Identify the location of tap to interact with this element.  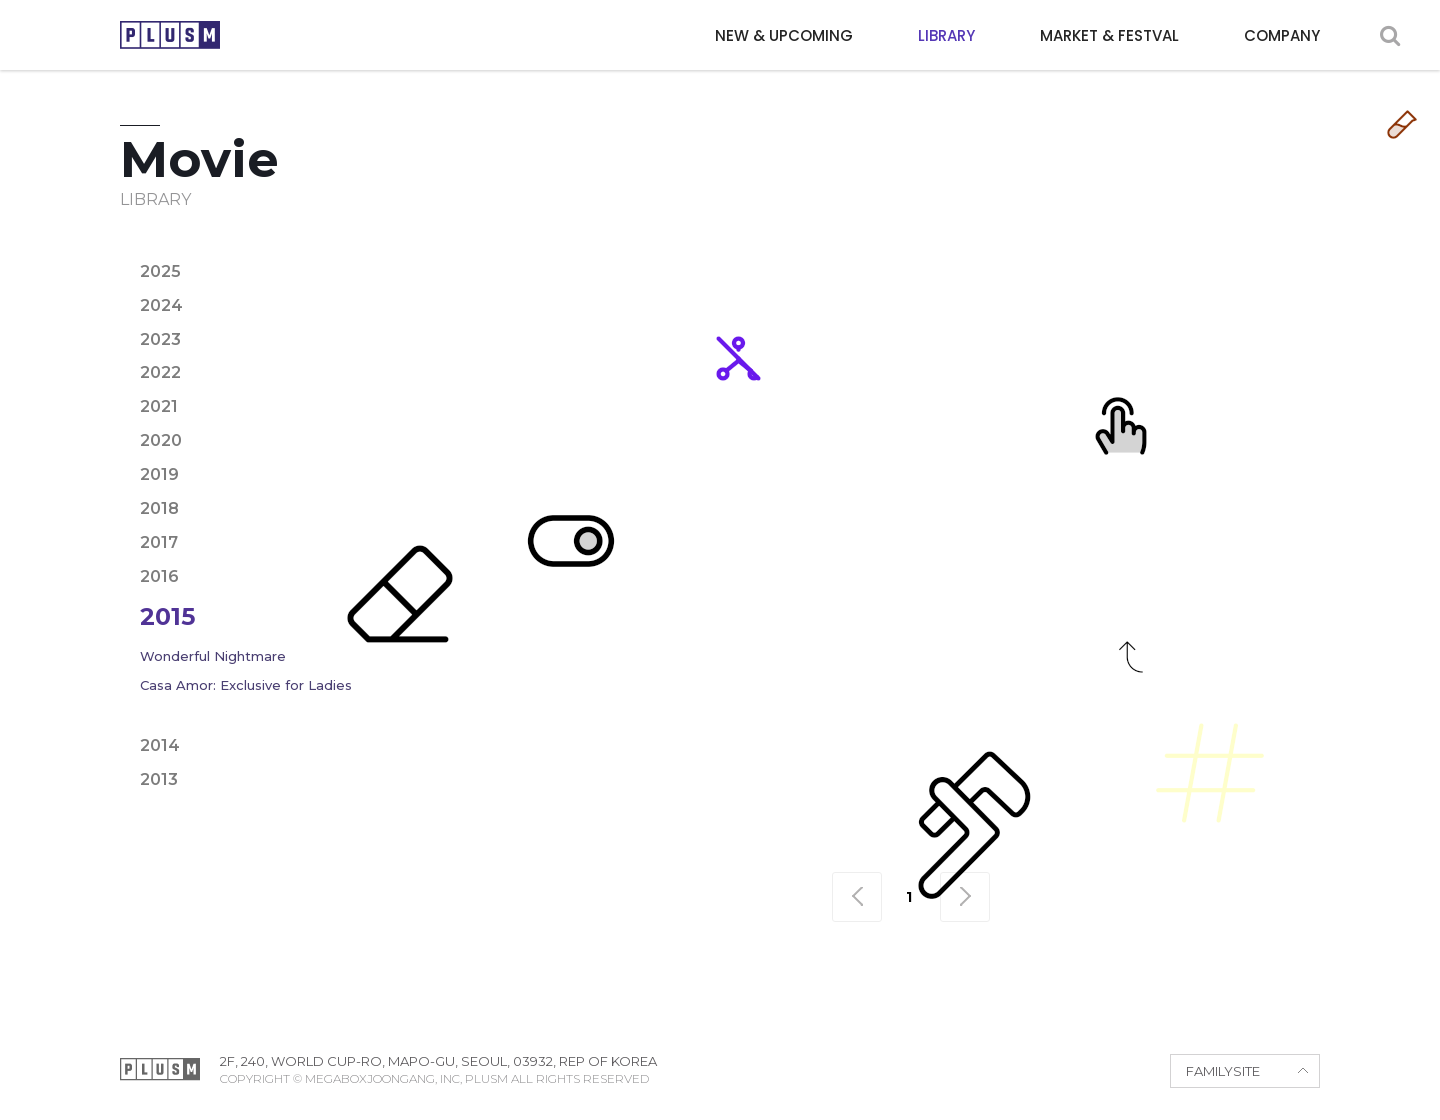
(1121, 427).